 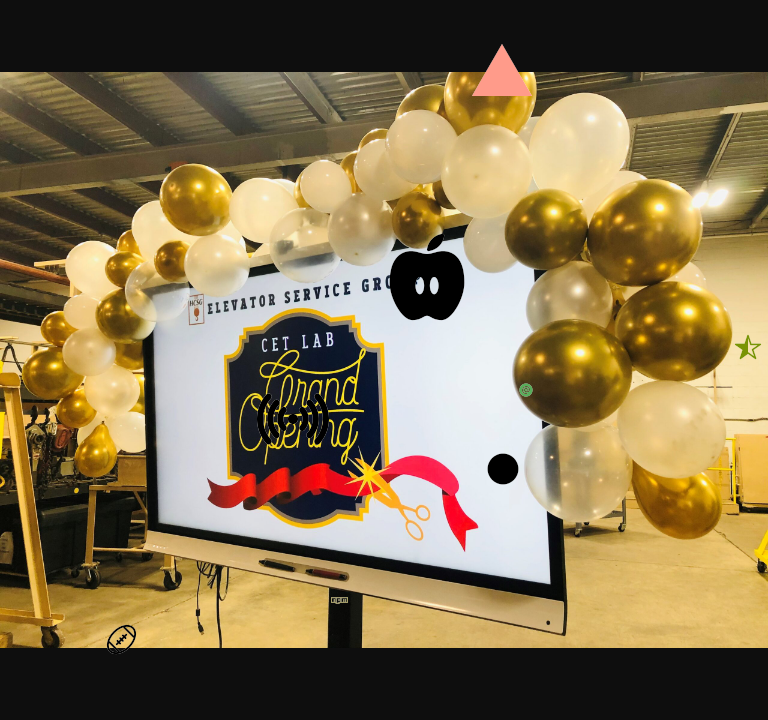 What do you see at coordinates (503, 469) in the screenshot?
I see `select or mark an item` at bounding box center [503, 469].